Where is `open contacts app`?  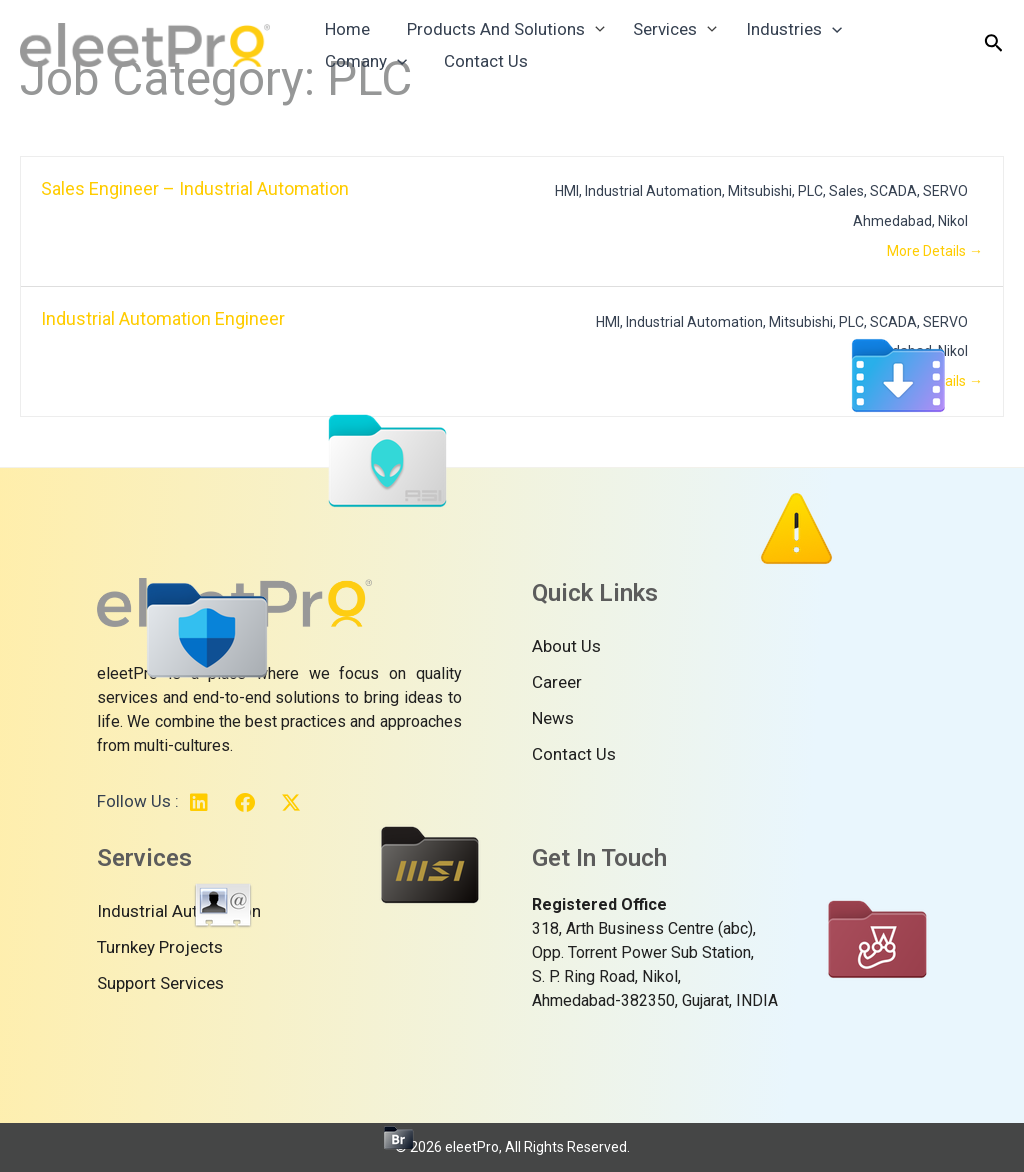 open contacts app is located at coordinates (223, 905).